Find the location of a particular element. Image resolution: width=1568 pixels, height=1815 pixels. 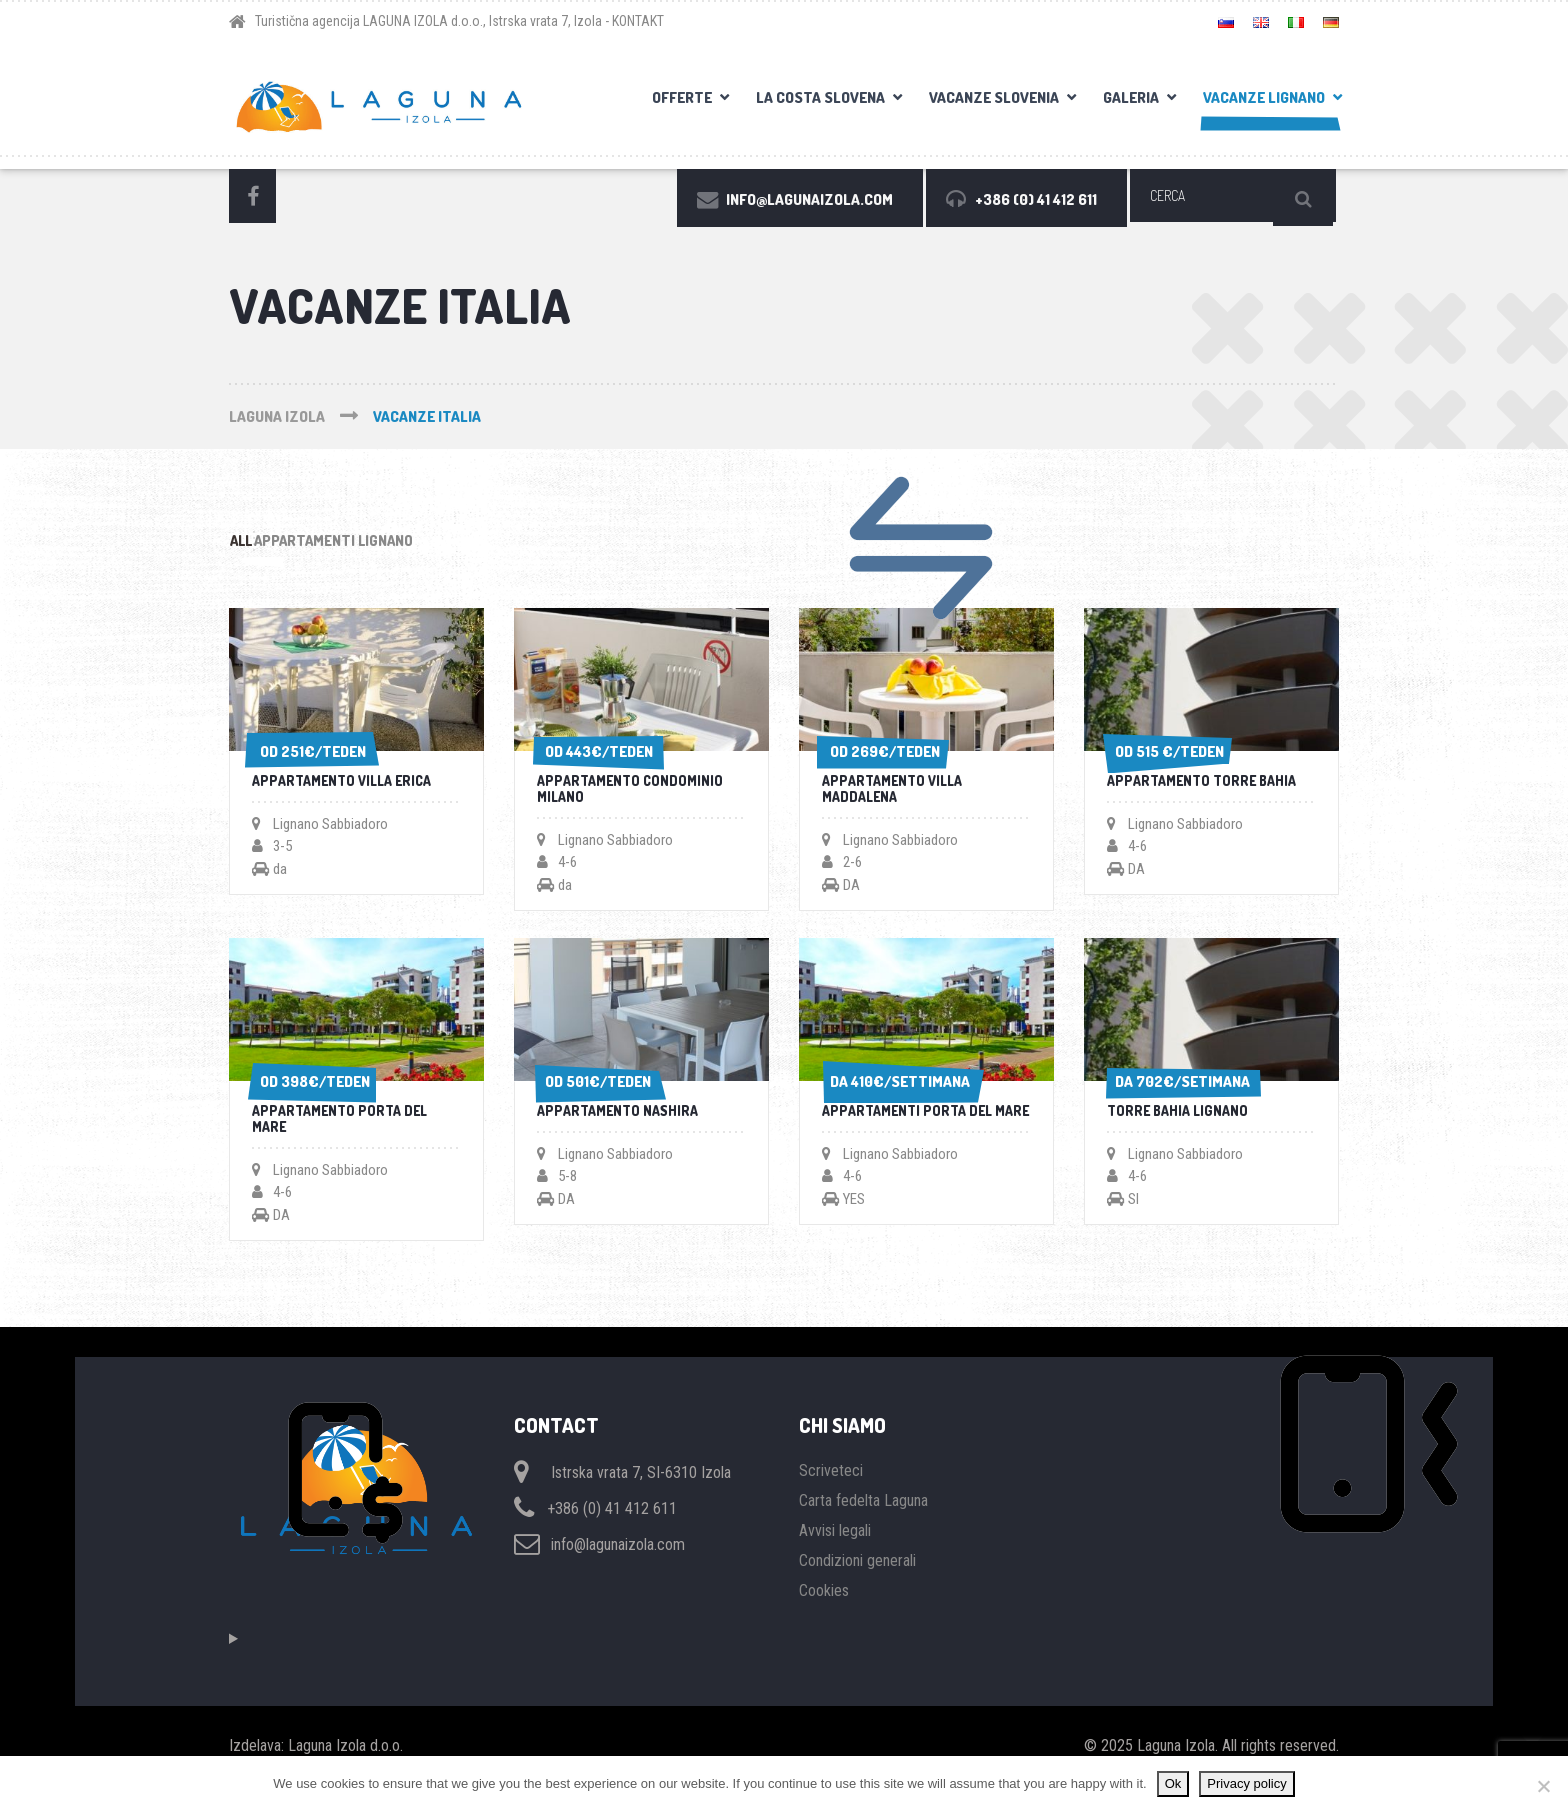

transfer data between devices or accounts is located at coordinates (921, 548).